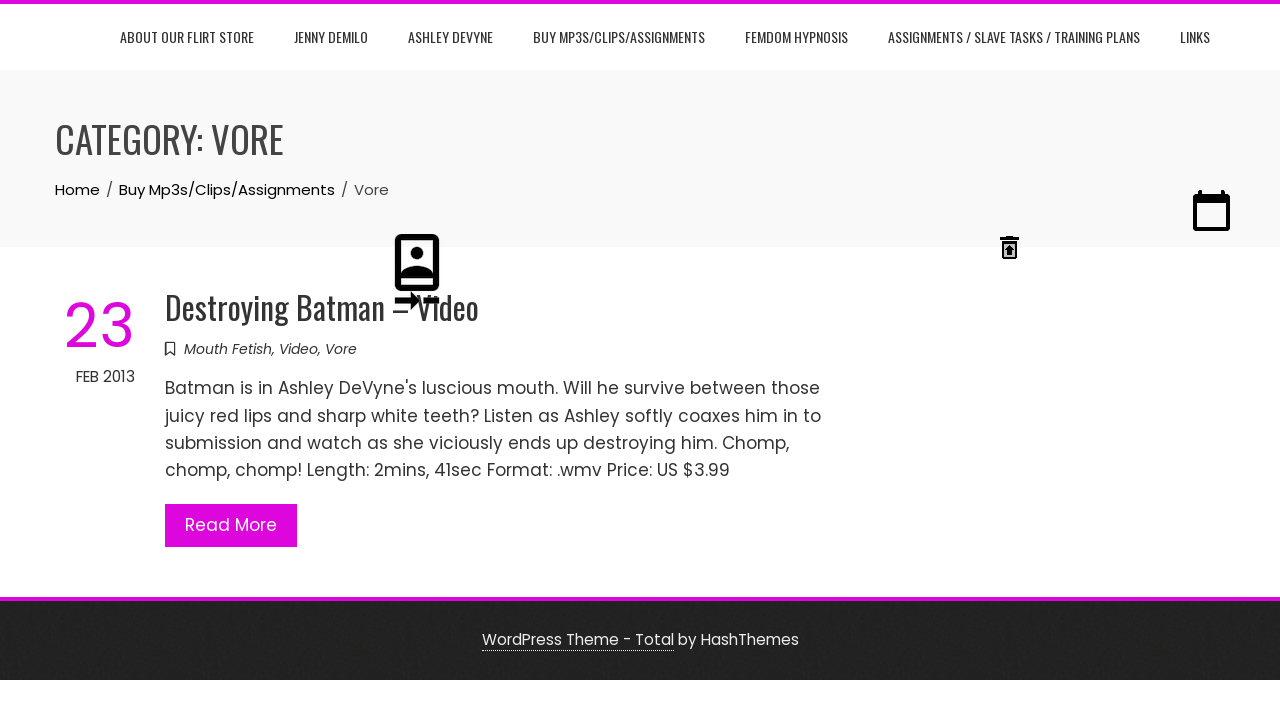 Image resolution: width=1280 pixels, height=720 pixels. What do you see at coordinates (1009, 247) in the screenshot?
I see `restore a deleted item from trash` at bounding box center [1009, 247].